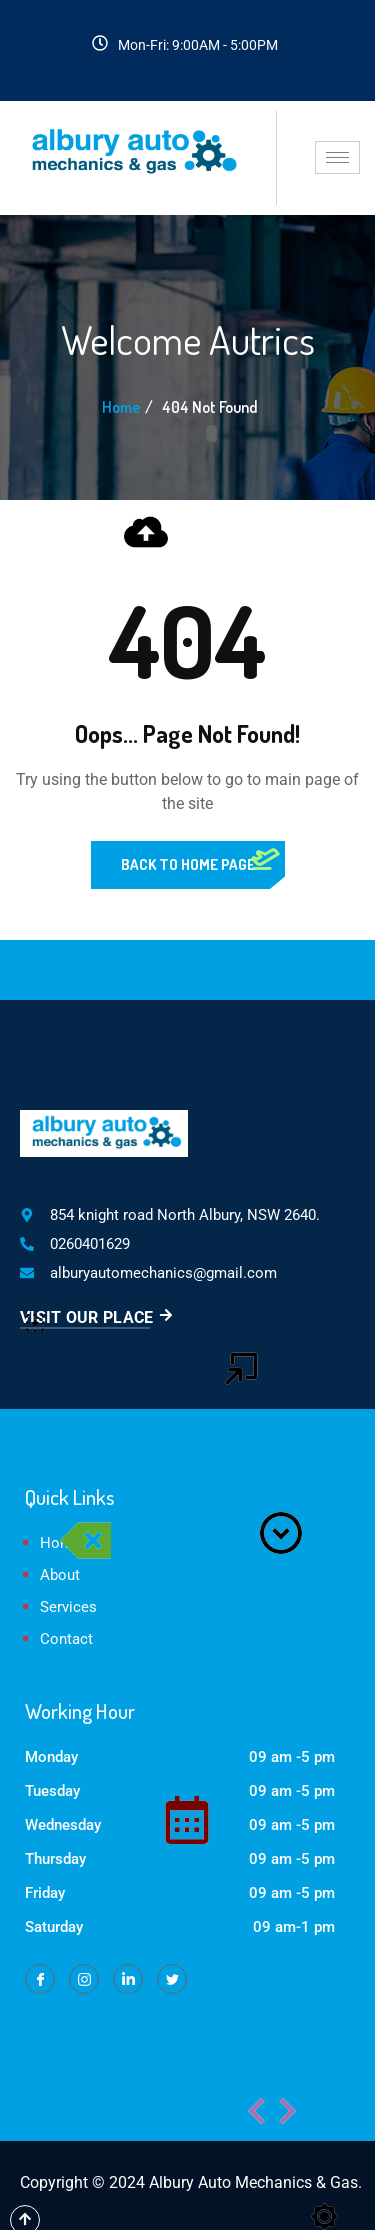 The image size is (375, 2236). Describe the element at coordinates (35, 1323) in the screenshot. I see `add a new section to the document` at that location.